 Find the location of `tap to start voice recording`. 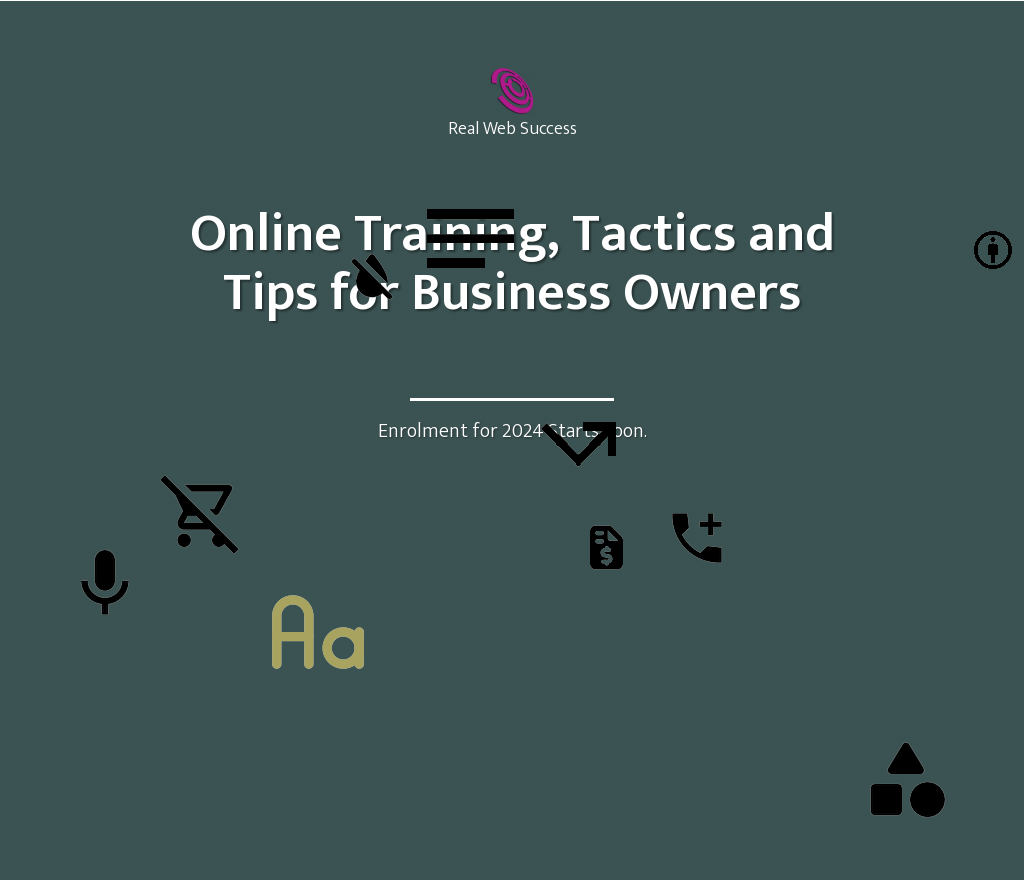

tap to start voice recording is located at coordinates (105, 584).